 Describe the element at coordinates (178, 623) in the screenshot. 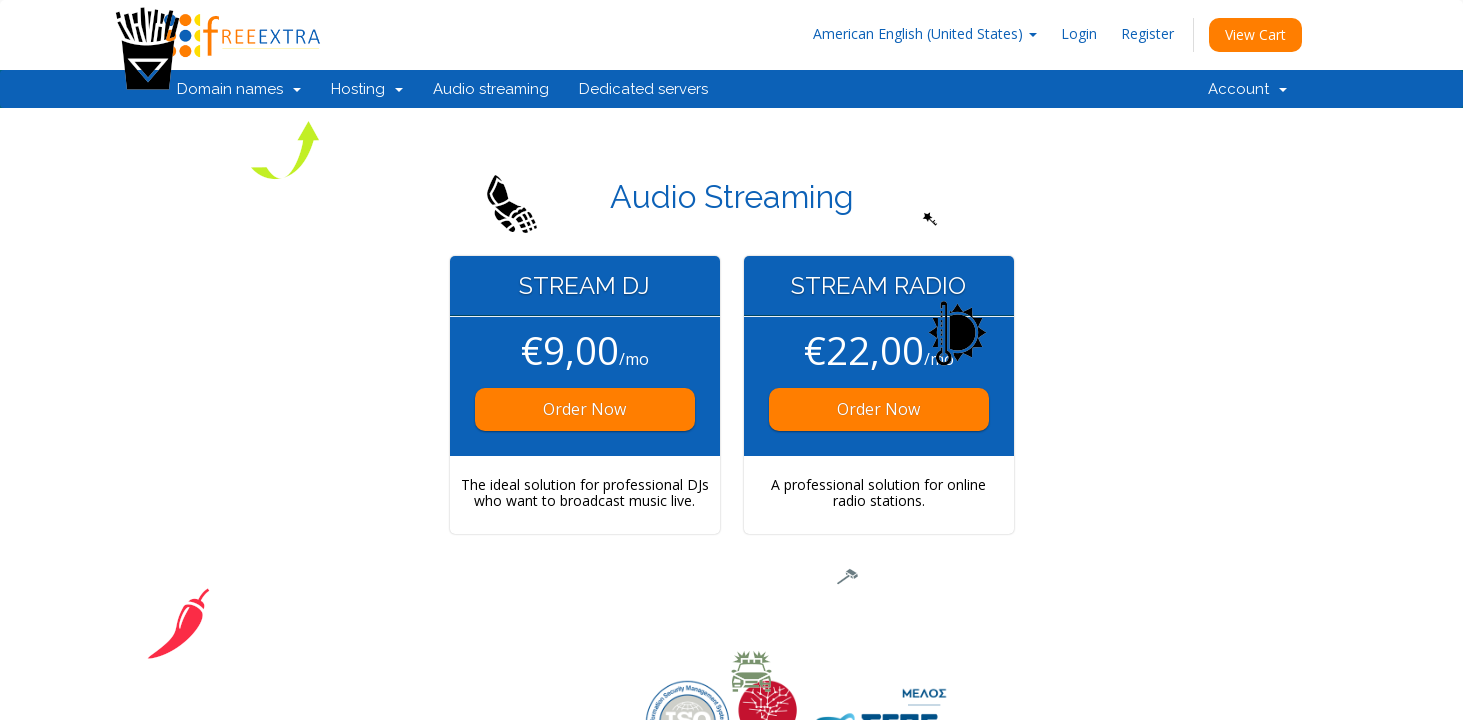

I see `indicates spicy or hot content/food item` at that location.